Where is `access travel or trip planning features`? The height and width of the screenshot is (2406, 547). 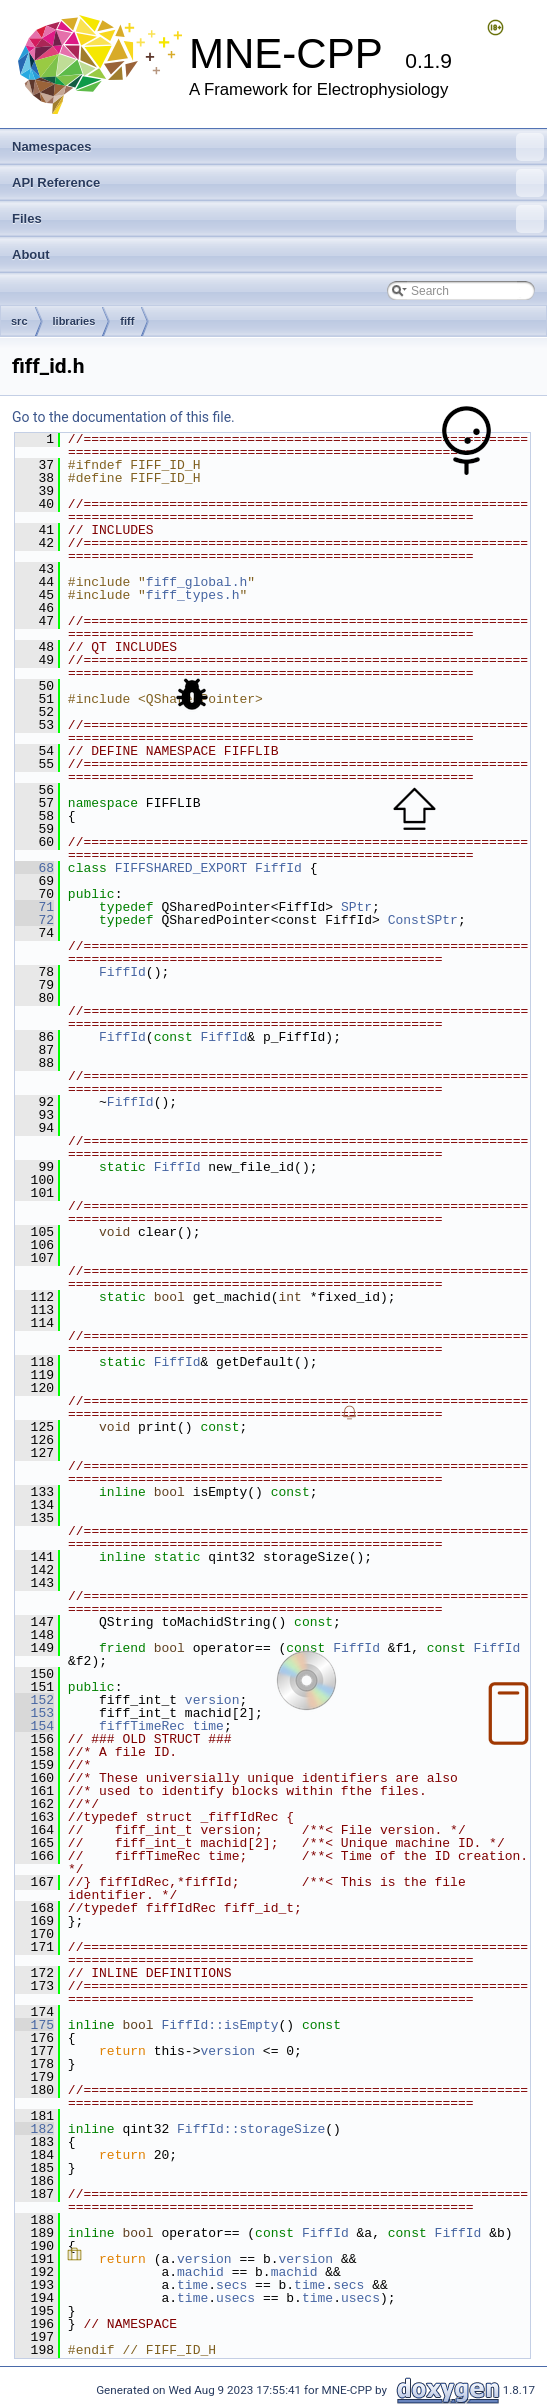
access travel or trip planning features is located at coordinates (74, 2254).